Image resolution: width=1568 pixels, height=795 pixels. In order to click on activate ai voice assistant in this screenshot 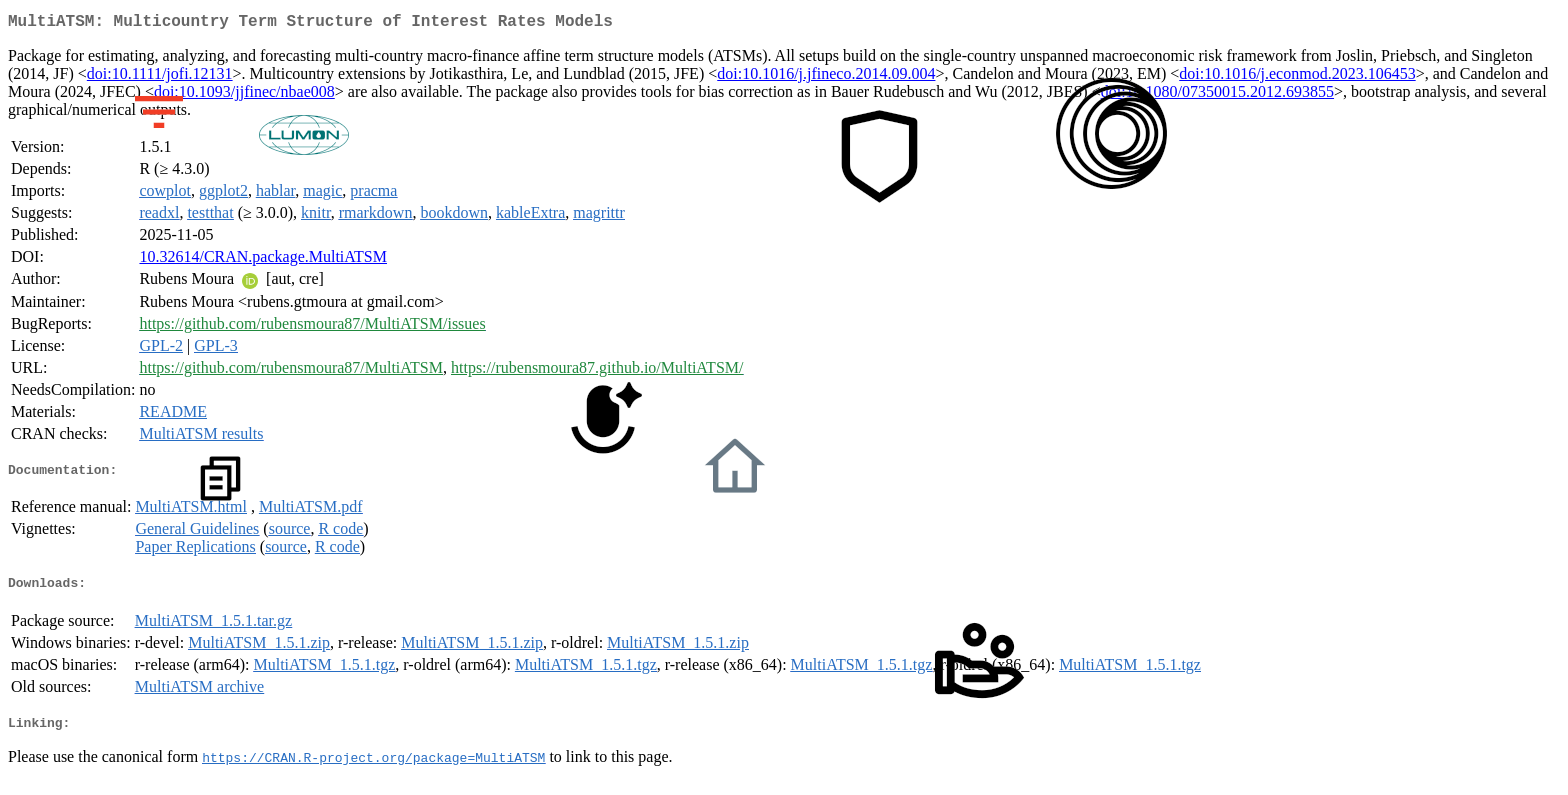, I will do `click(603, 421)`.